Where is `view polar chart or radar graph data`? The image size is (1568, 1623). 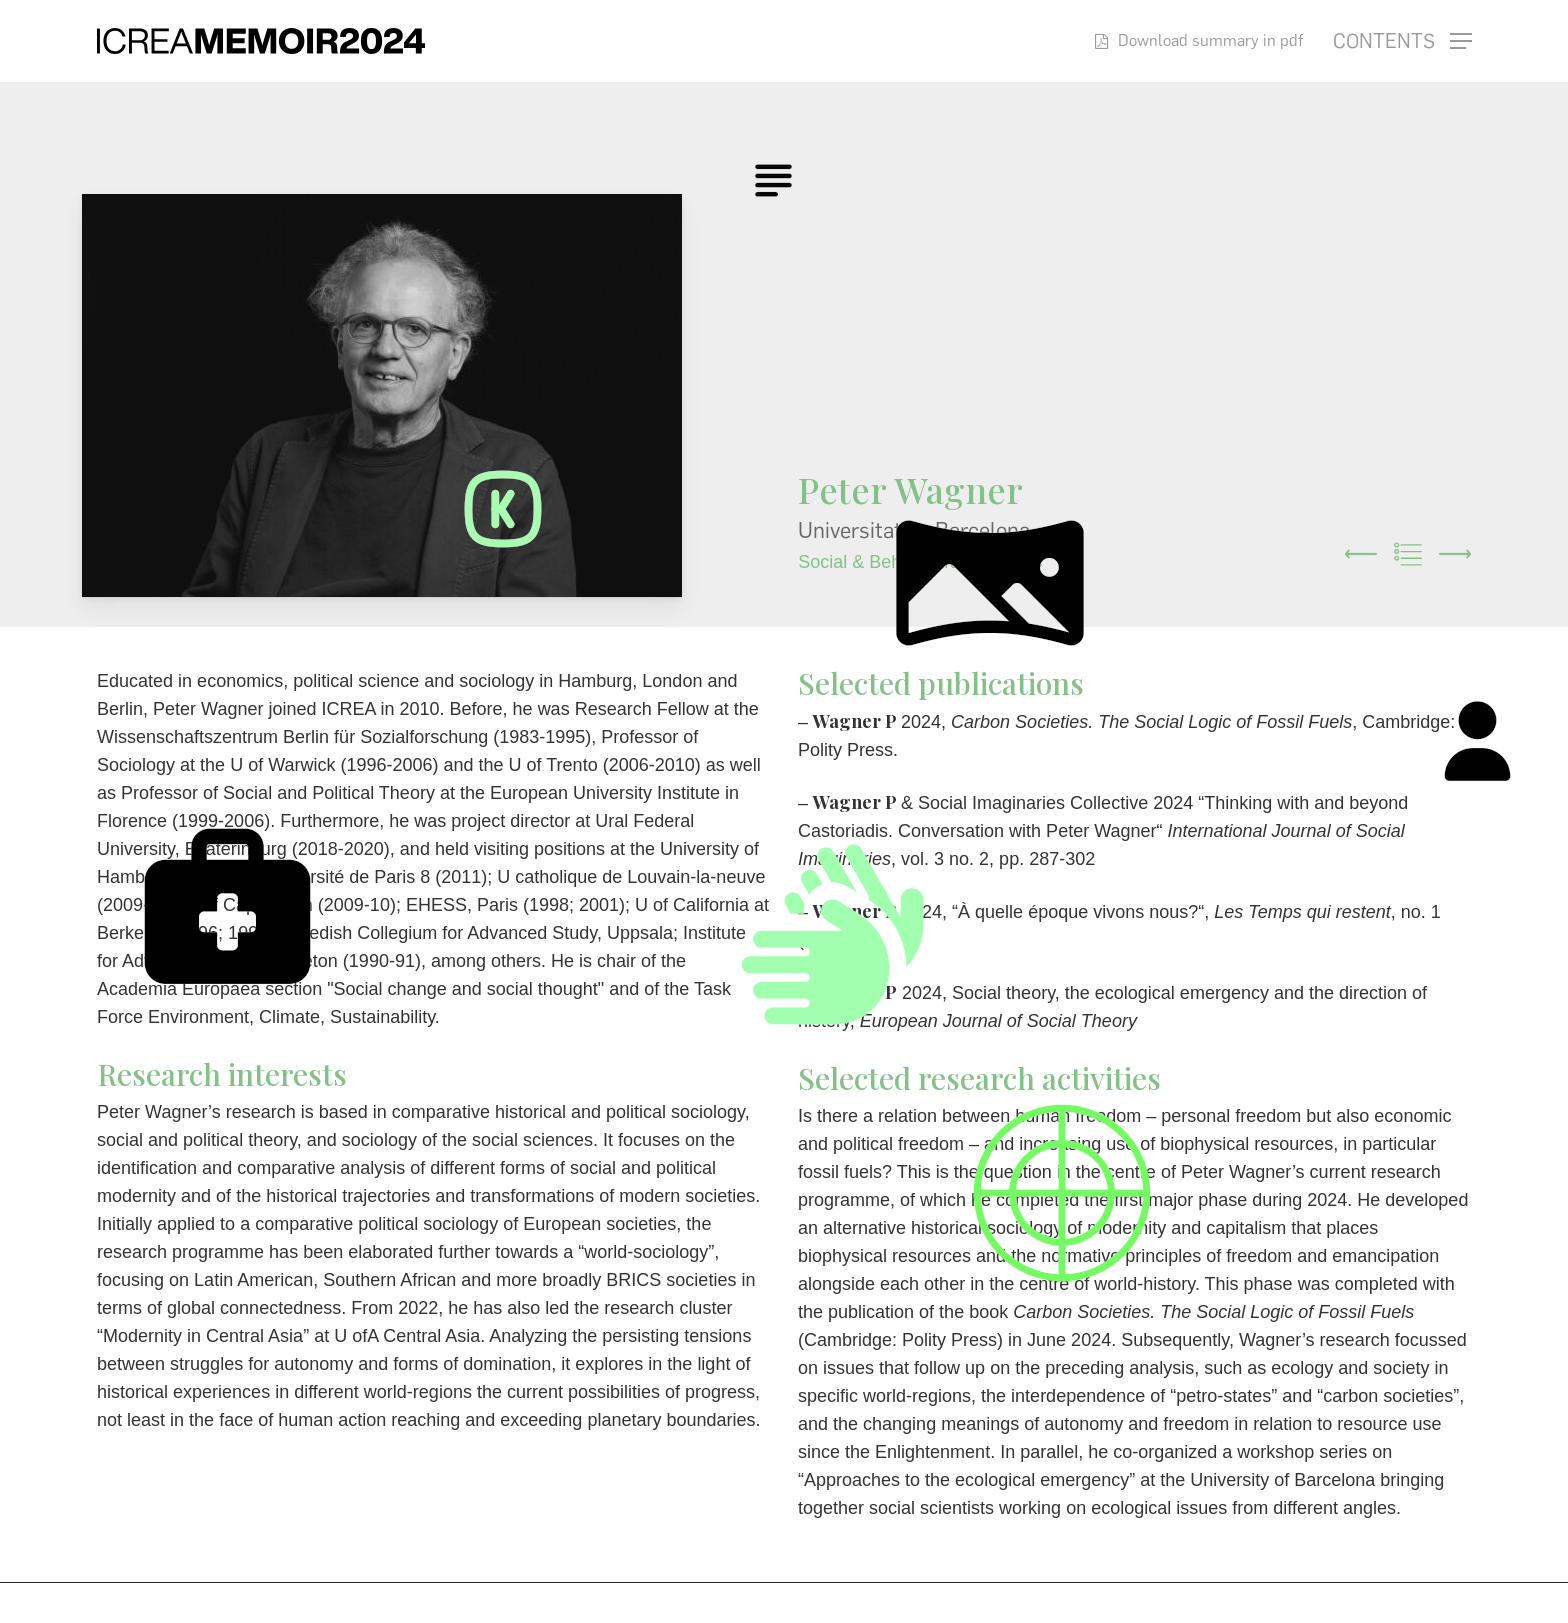
view polar chart or radar graph data is located at coordinates (1062, 1193).